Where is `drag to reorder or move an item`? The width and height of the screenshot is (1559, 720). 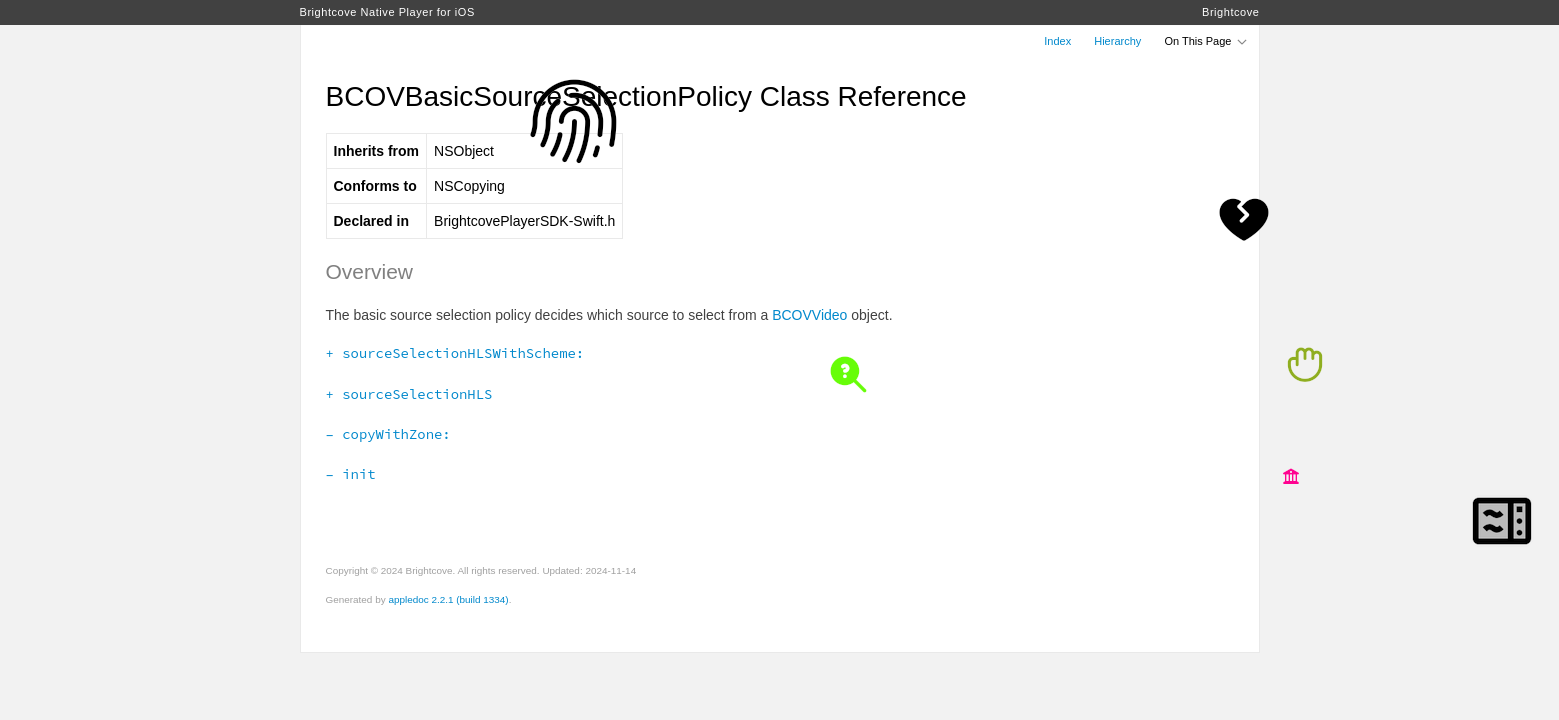
drag to reorder or move an item is located at coordinates (1305, 360).